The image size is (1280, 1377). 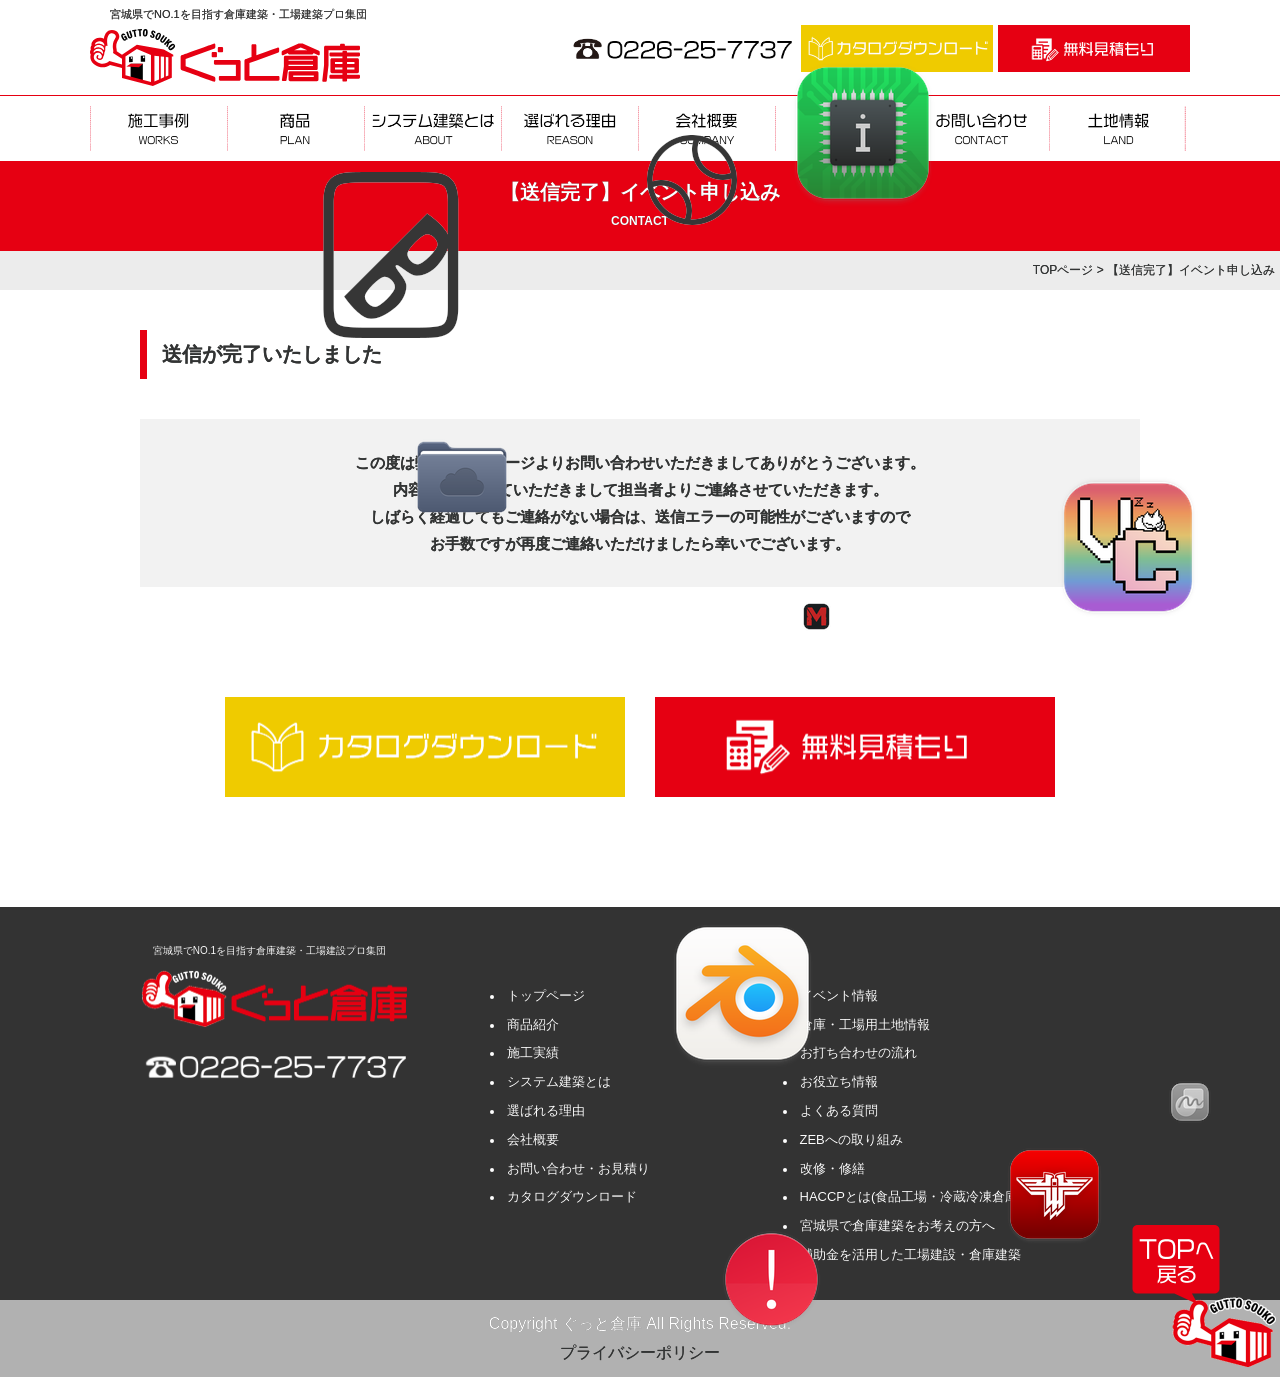 I want to click on launch Return to Castle Wolfenstein game, so click(x=1054, y=1194).